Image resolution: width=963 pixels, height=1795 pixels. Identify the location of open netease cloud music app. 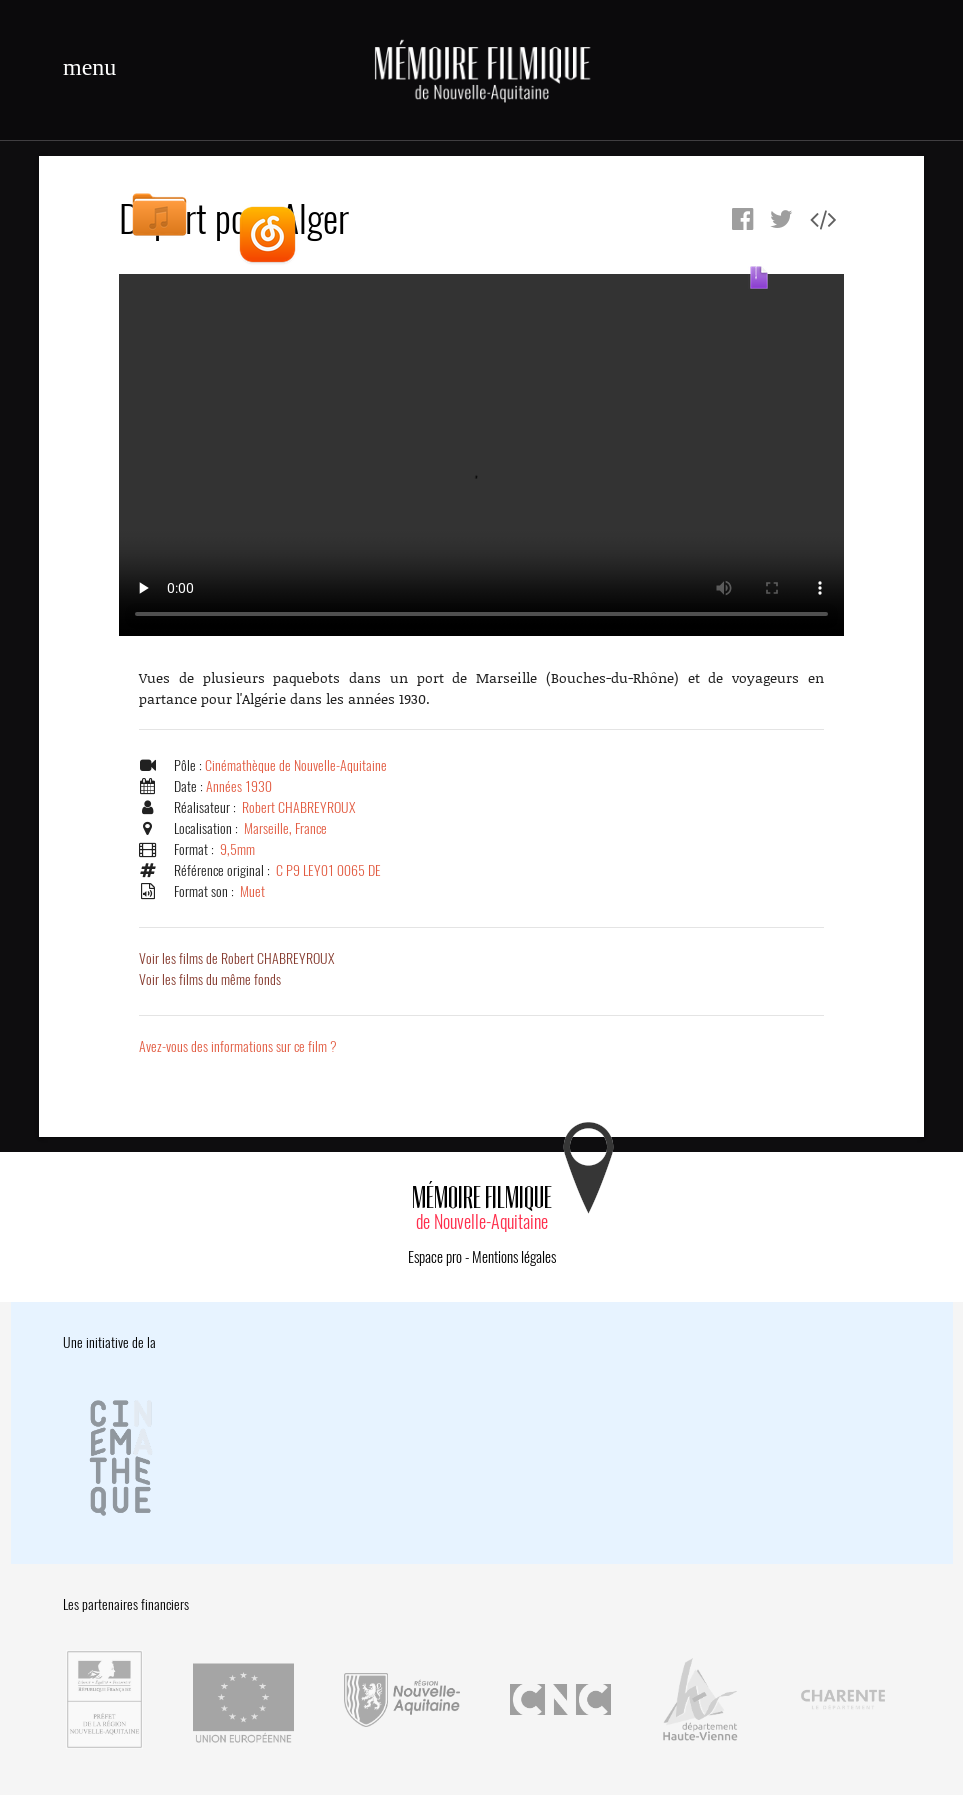
(267, 234).